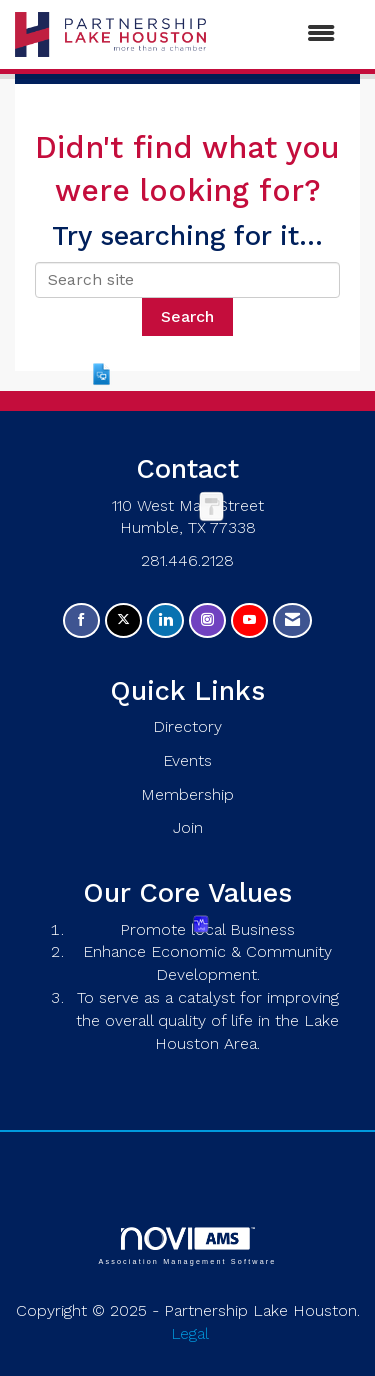  I want to click on open a VirtualBox virtual hard disk file, so click(201, 924).